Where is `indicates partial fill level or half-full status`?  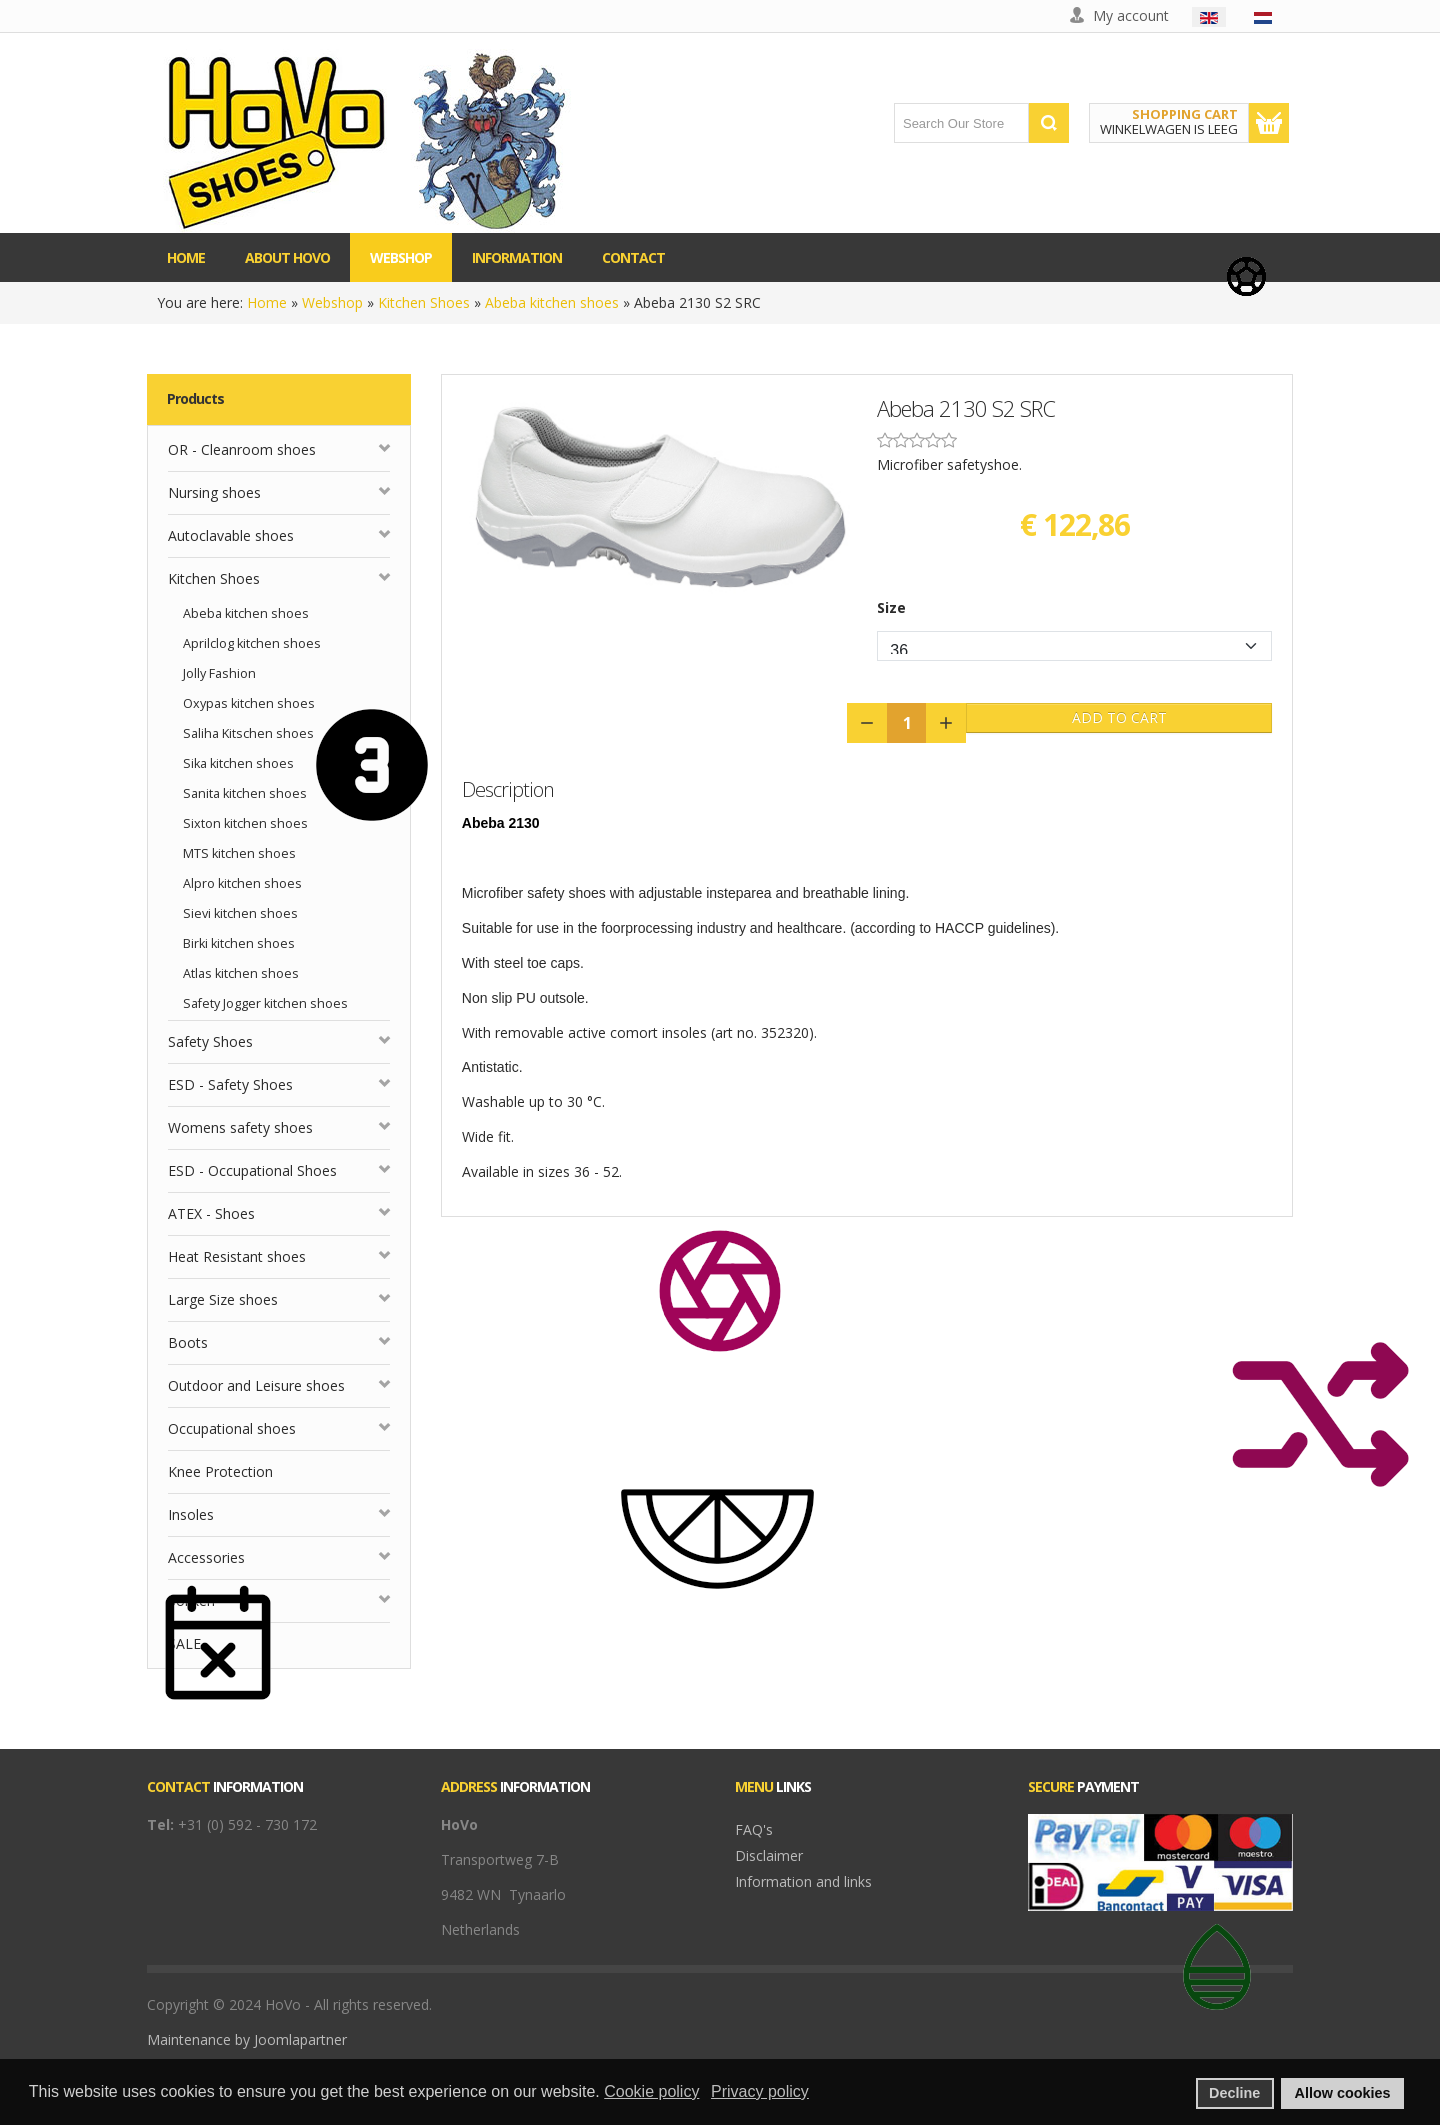
indicates partial fill level or half-full status is located at coordinates (1217, 1970).